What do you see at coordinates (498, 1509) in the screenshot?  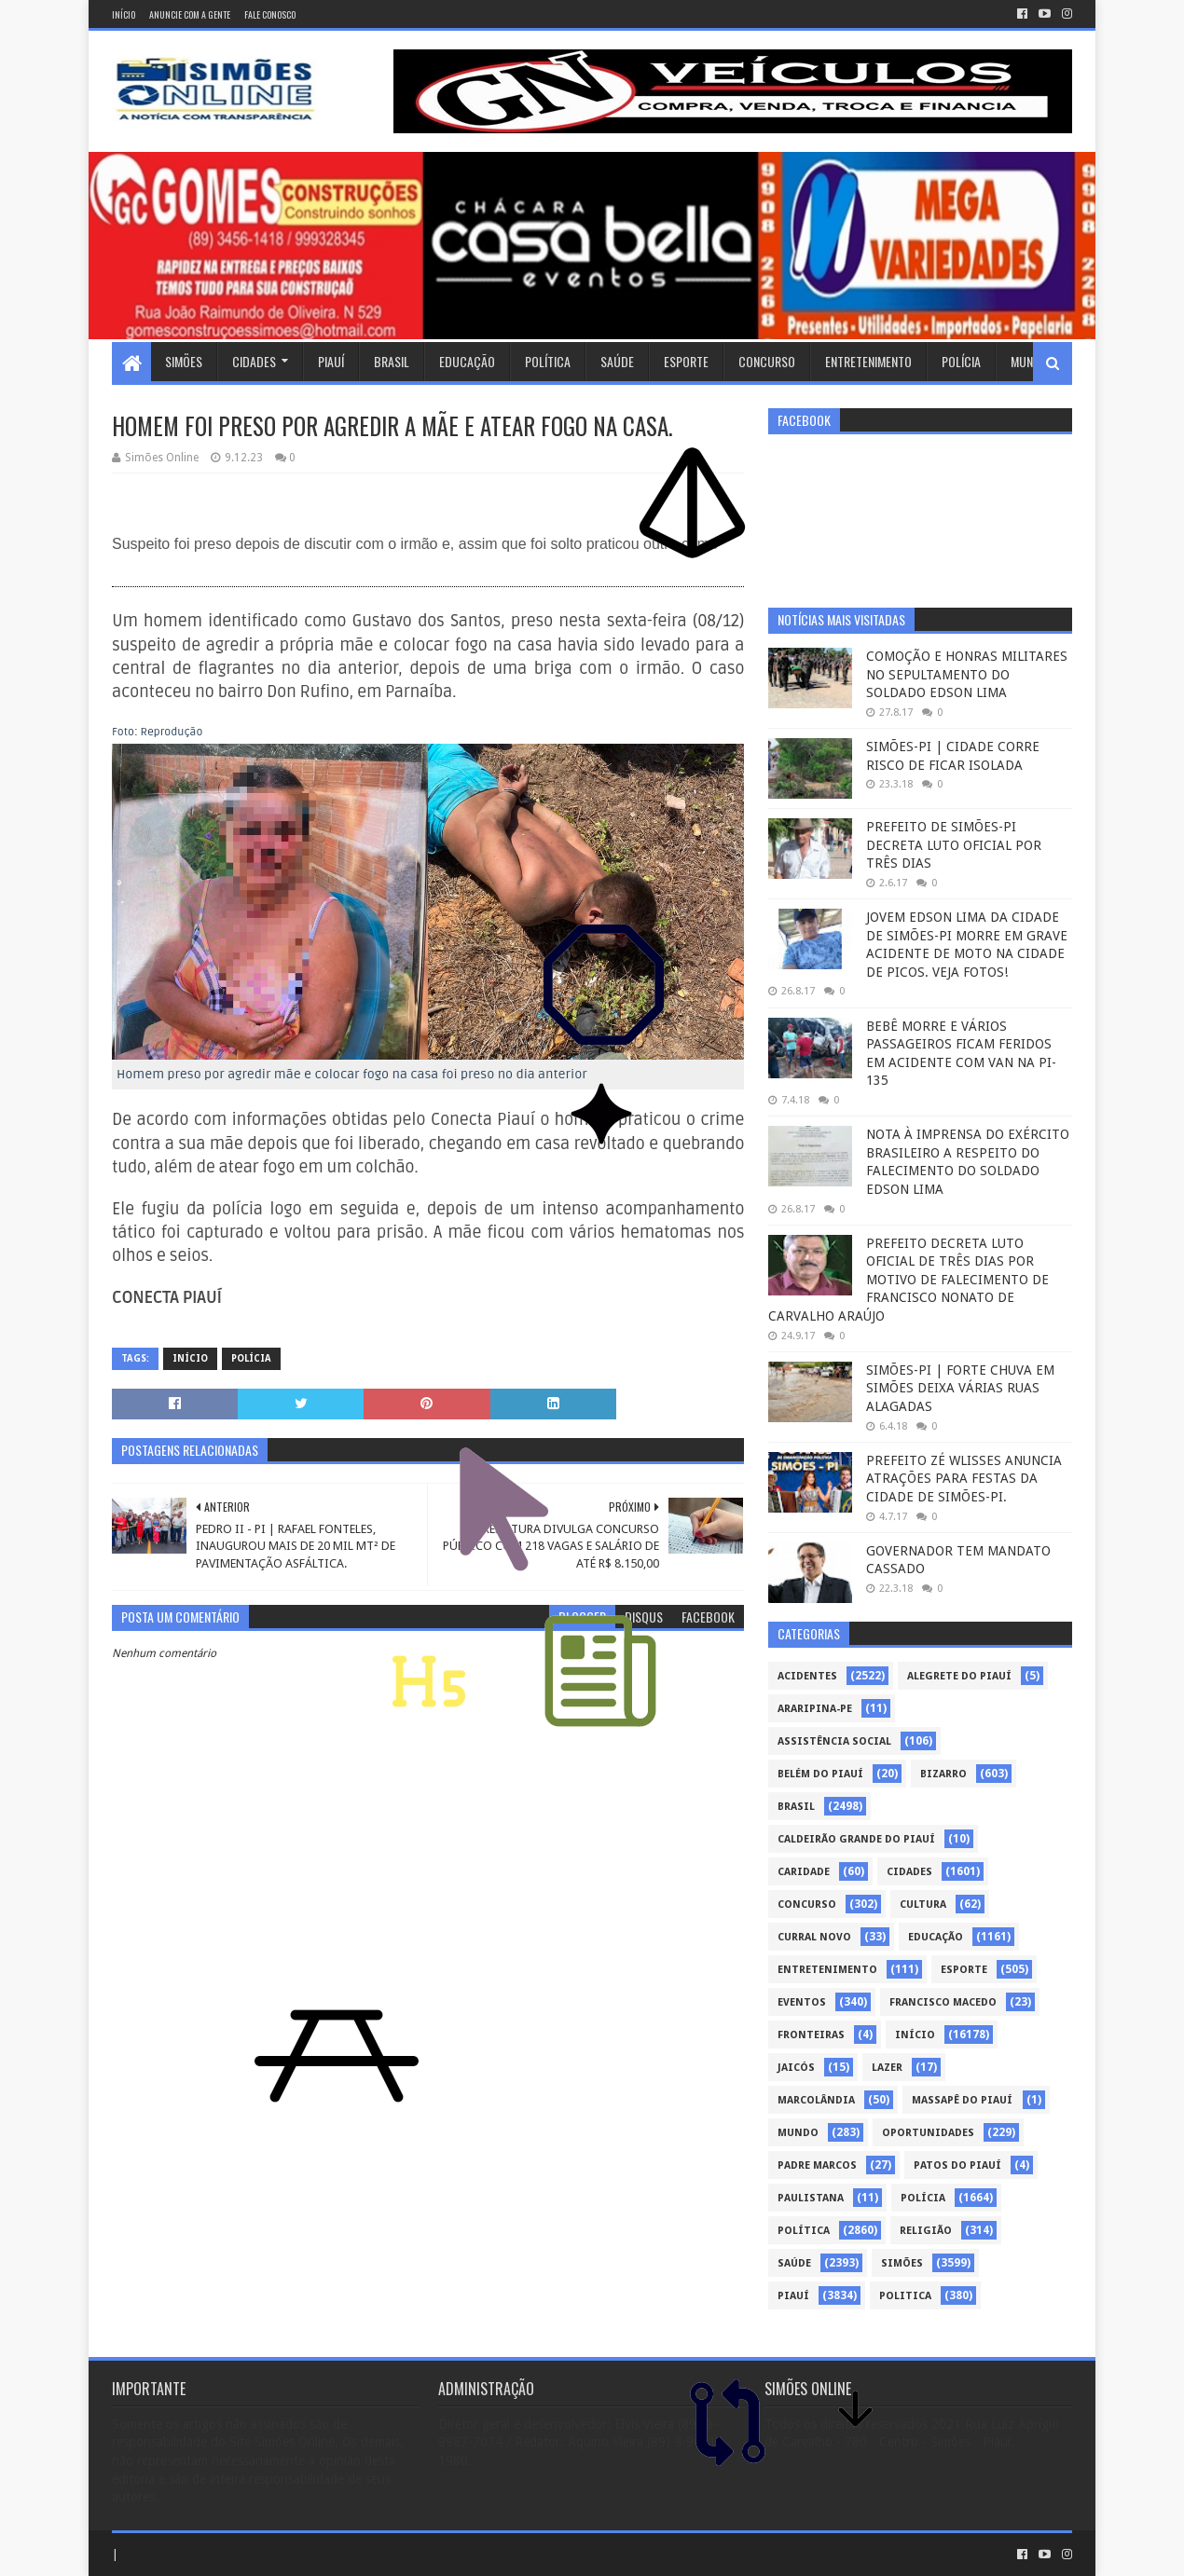 I see `cursor or pointer indicator` at bounding box center [498, 1509].